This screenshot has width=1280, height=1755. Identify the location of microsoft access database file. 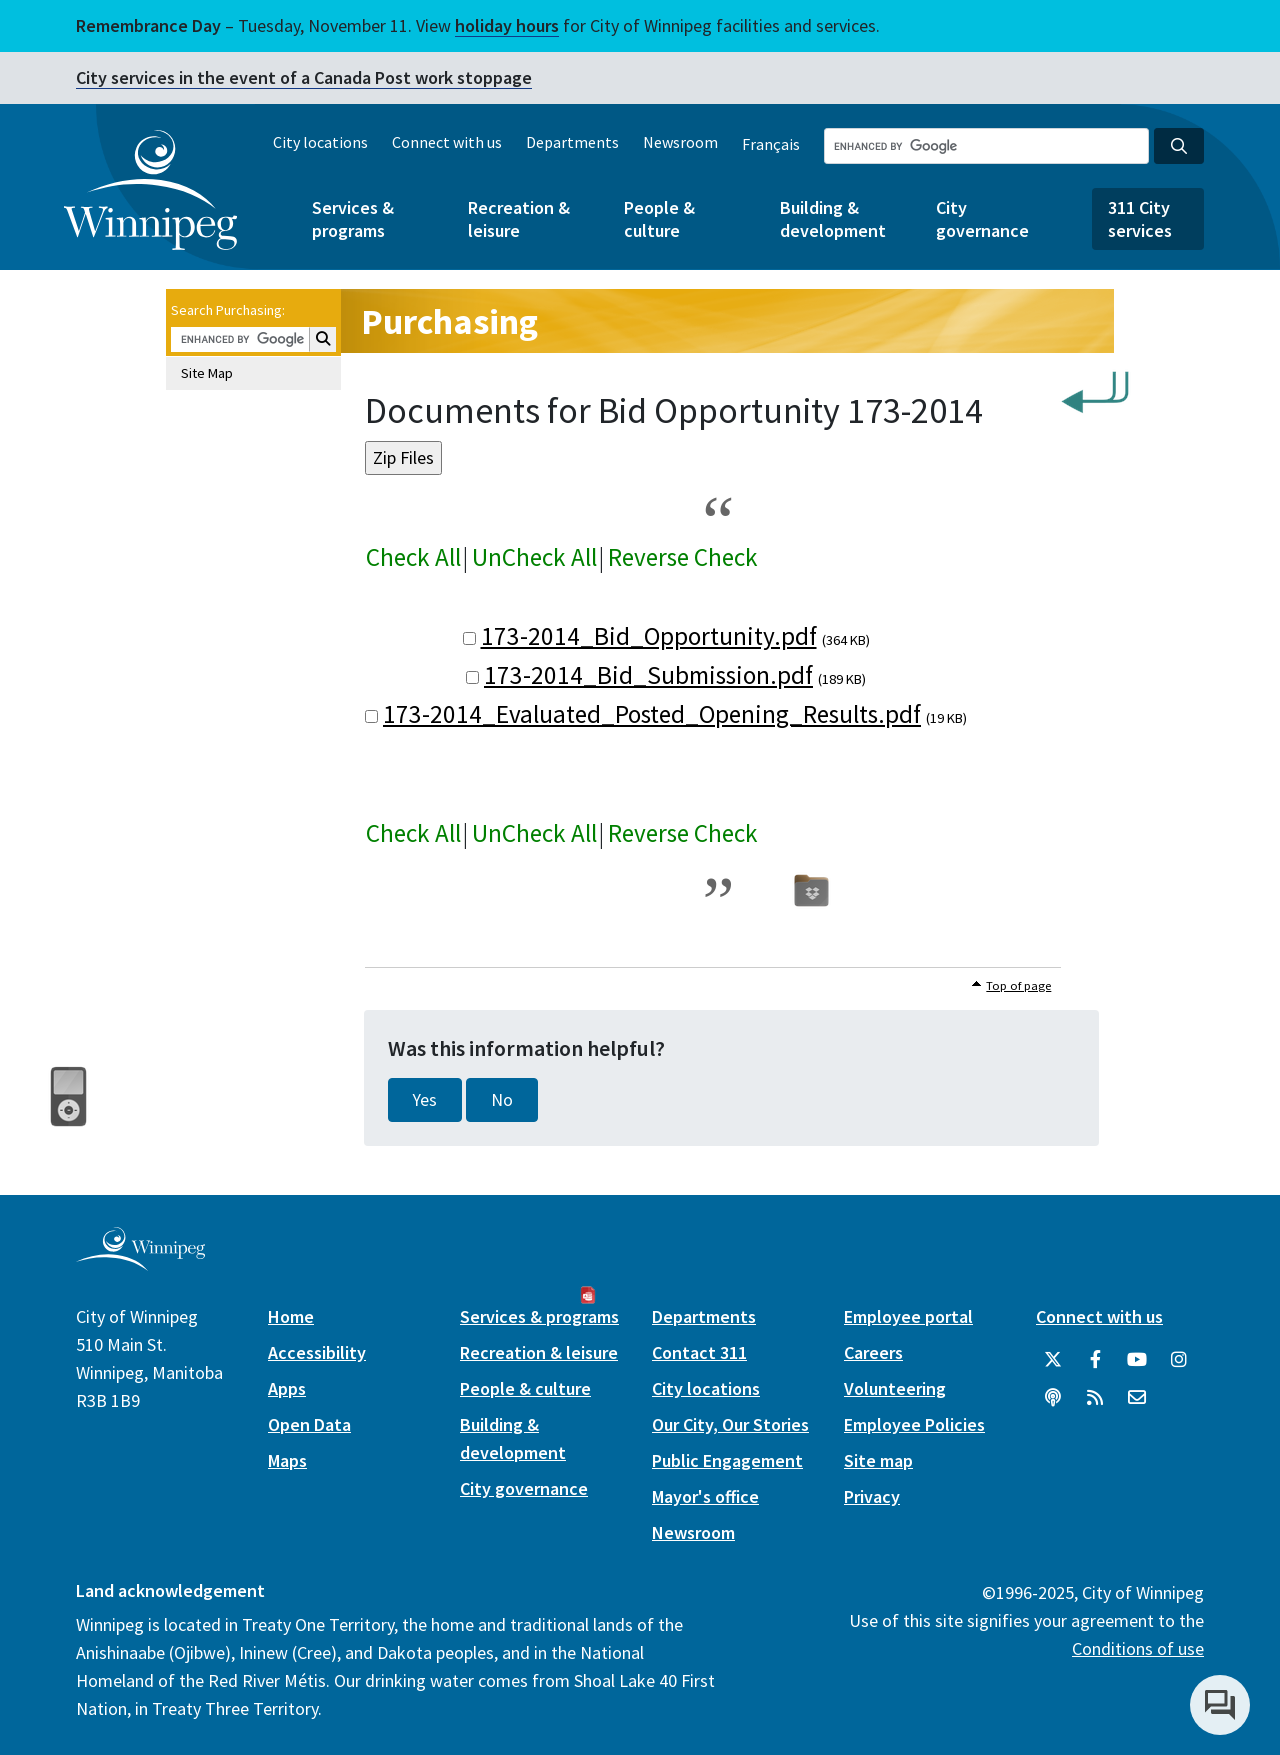
(588, 1295).